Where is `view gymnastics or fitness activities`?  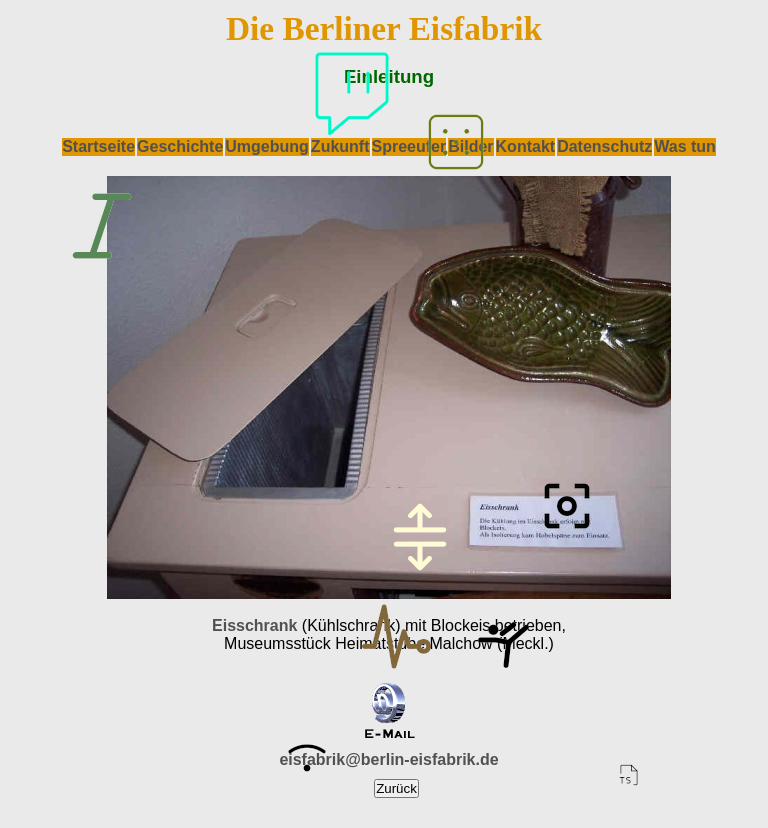 view gymnastics or fitness activities is located at coordinates (503, 642).